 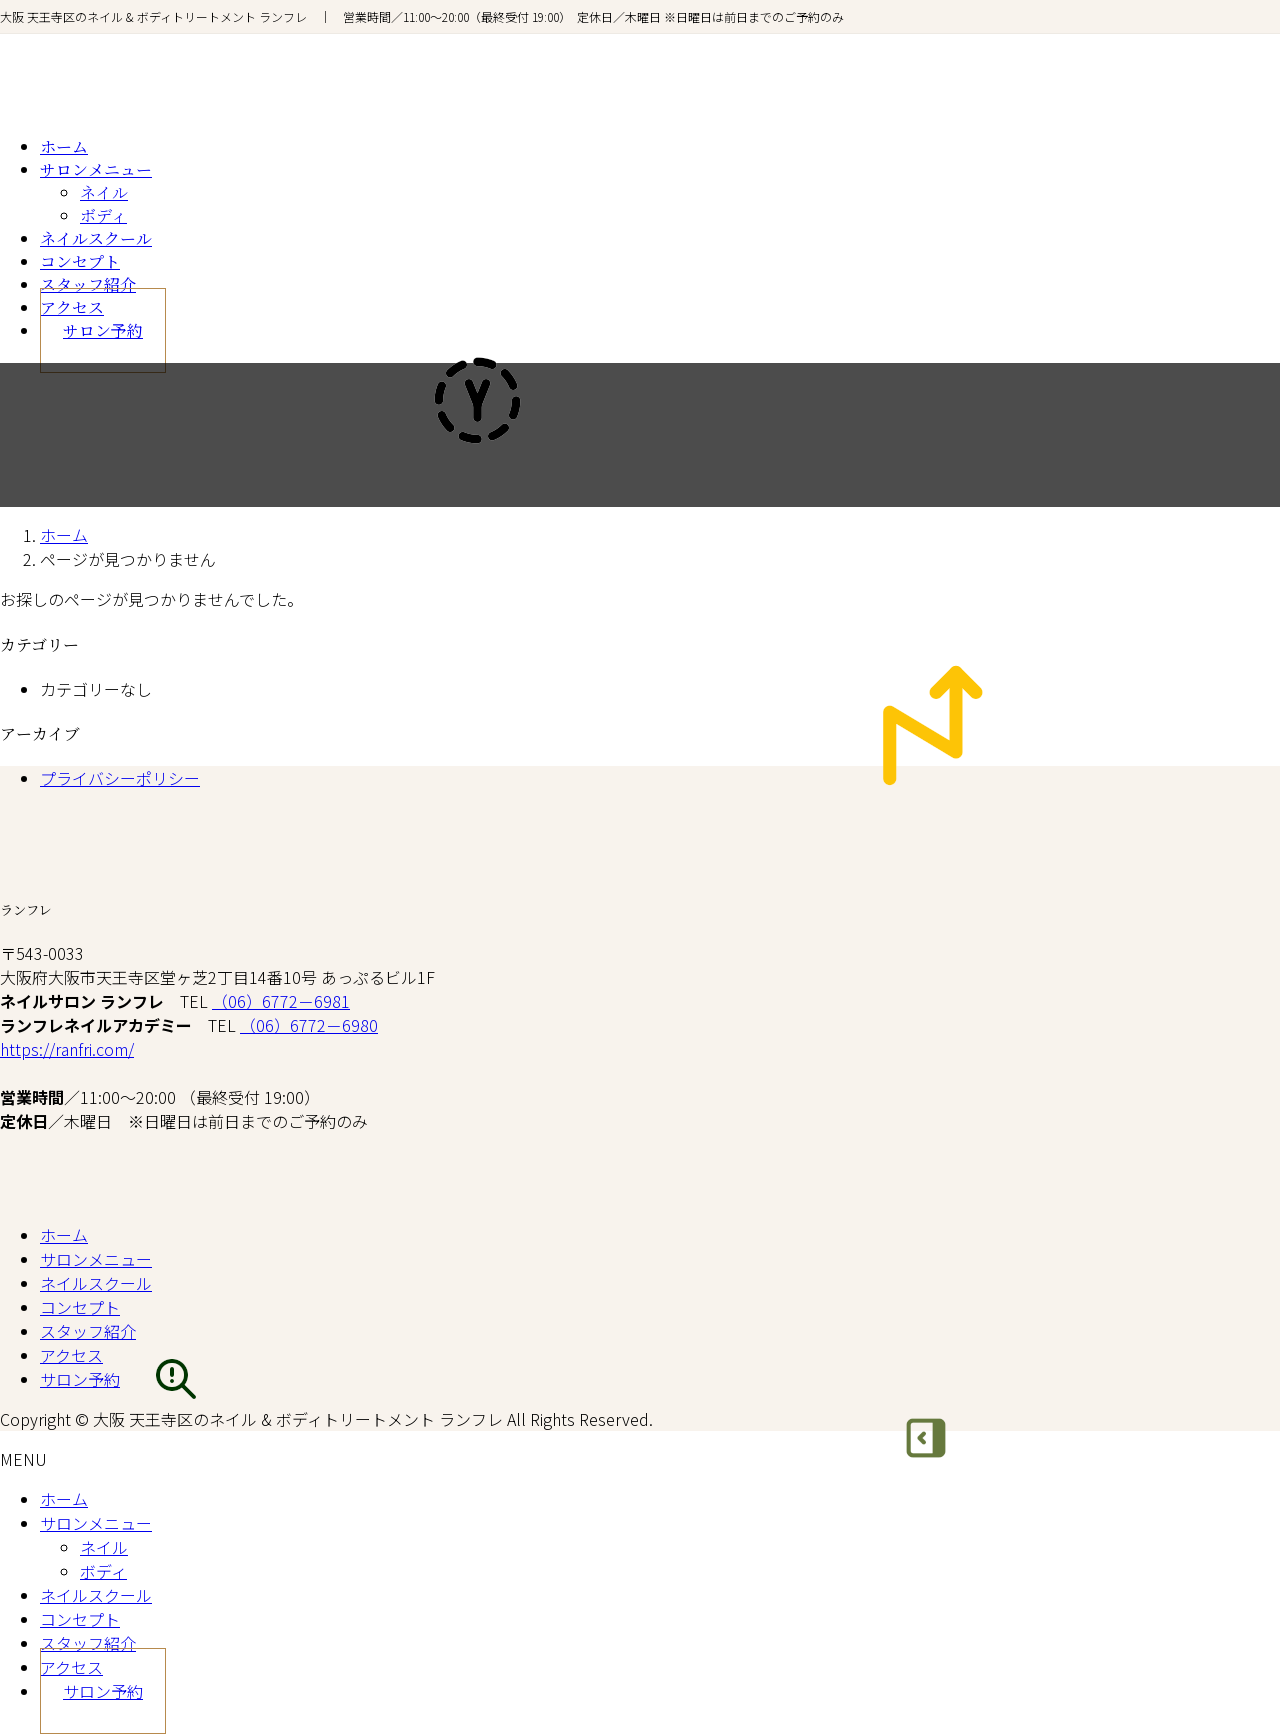 I want to click on indicates a pending or in-progress status for item Y, so click(x=477, y=400).